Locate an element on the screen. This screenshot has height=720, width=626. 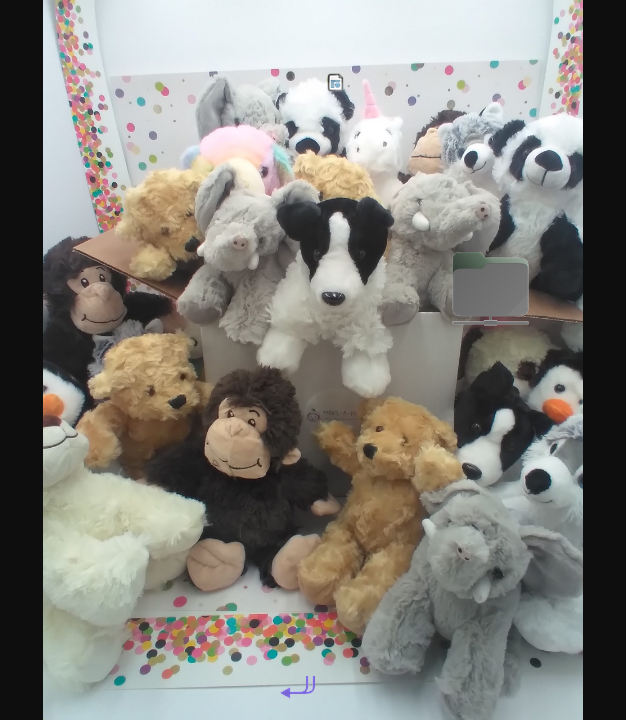
reply to all recipients of an email is located at coordinates (297, 685).